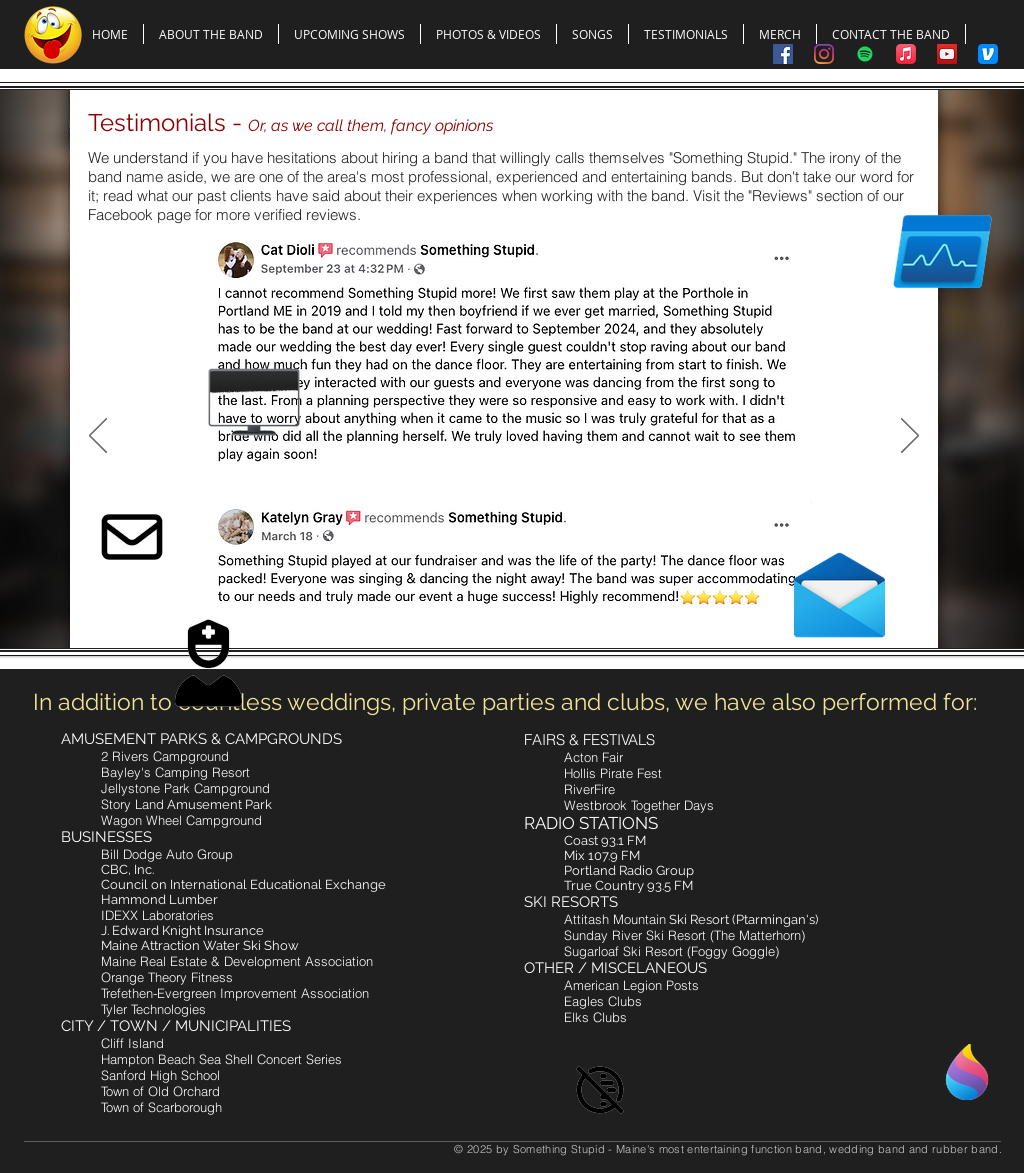 This screenshot has width=1024, height=1173. What do you see at coordinates (967, 1072) in the screenshot?
I see `open Paint 3D application` at bounding box center [967, 1072].